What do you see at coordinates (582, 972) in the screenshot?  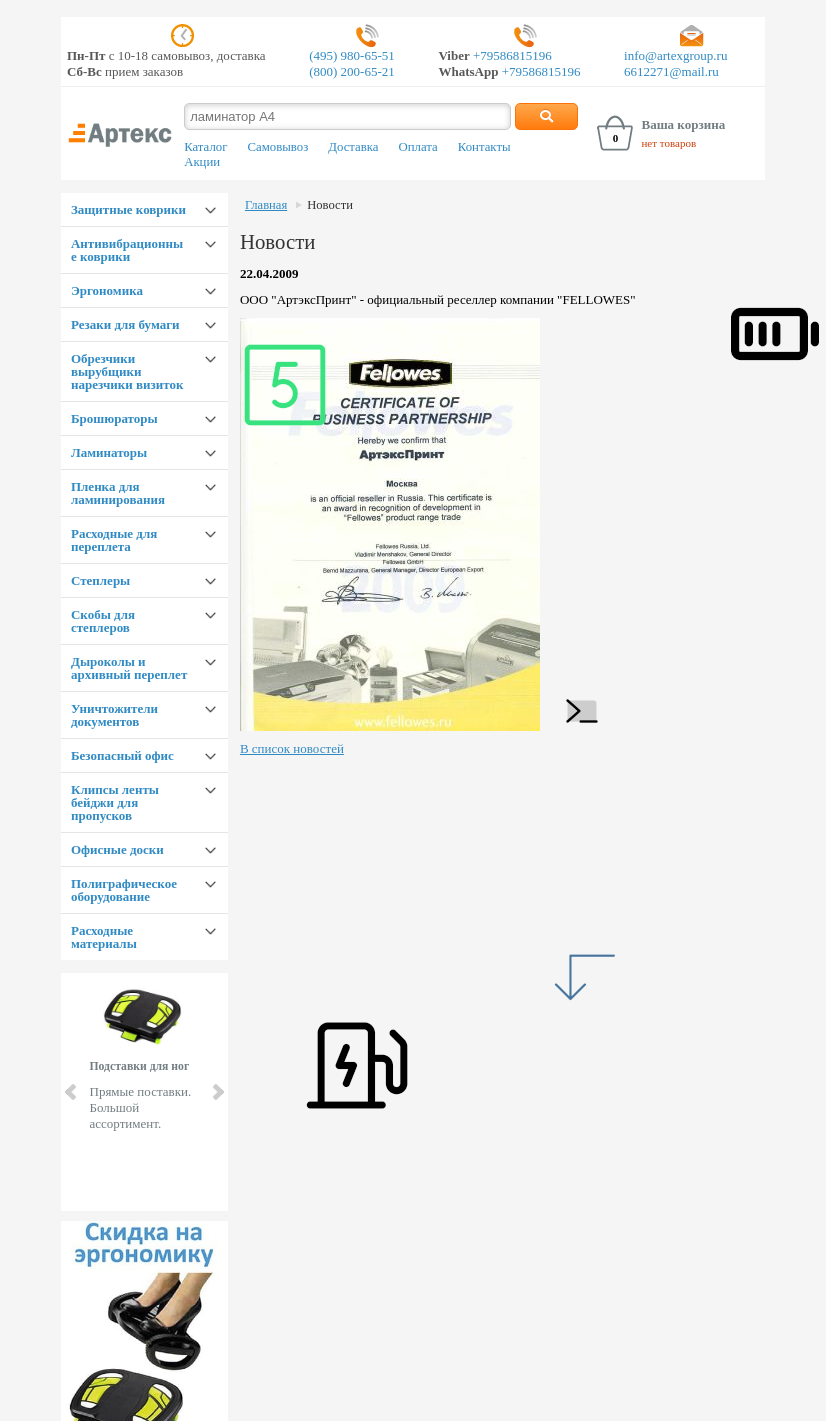 I see `go back and down in navigation` at bounding box center [582, 972].